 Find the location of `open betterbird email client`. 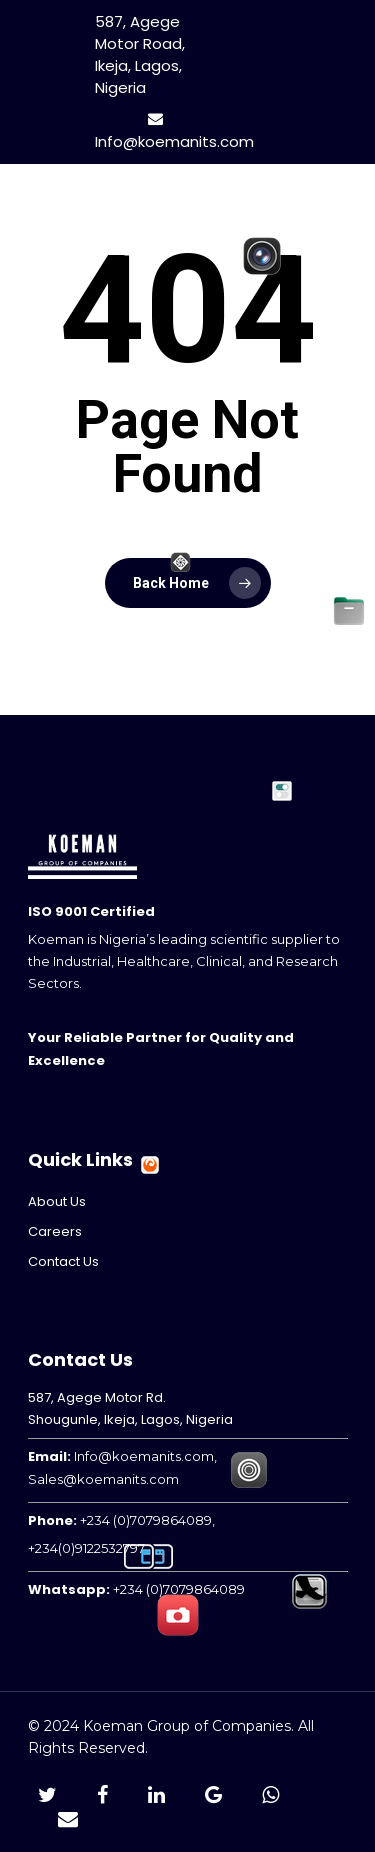

open betterbird email client is located at coordinates (150, 1165).